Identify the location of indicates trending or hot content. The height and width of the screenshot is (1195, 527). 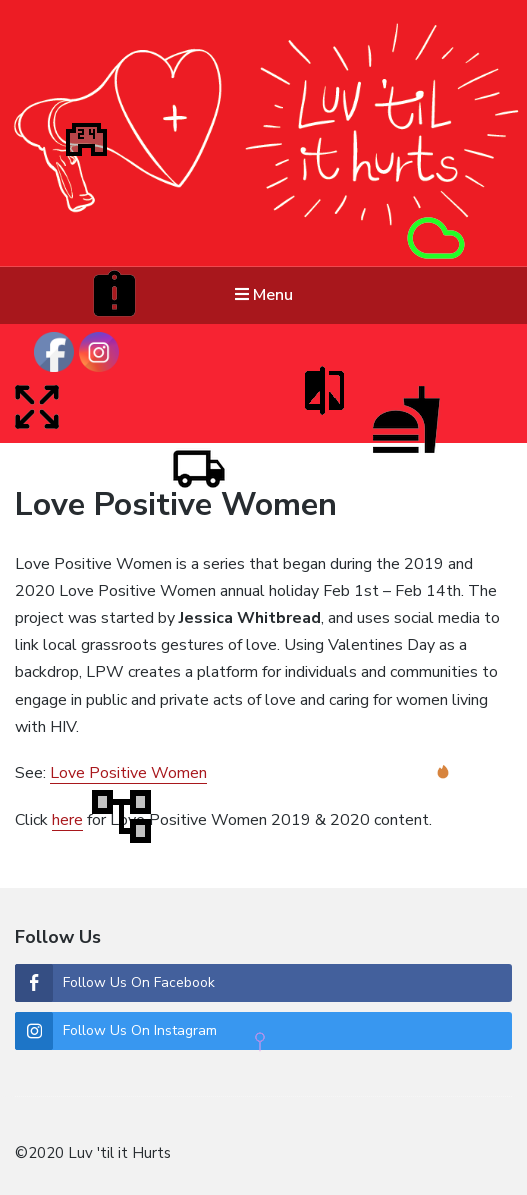
(443, 772).